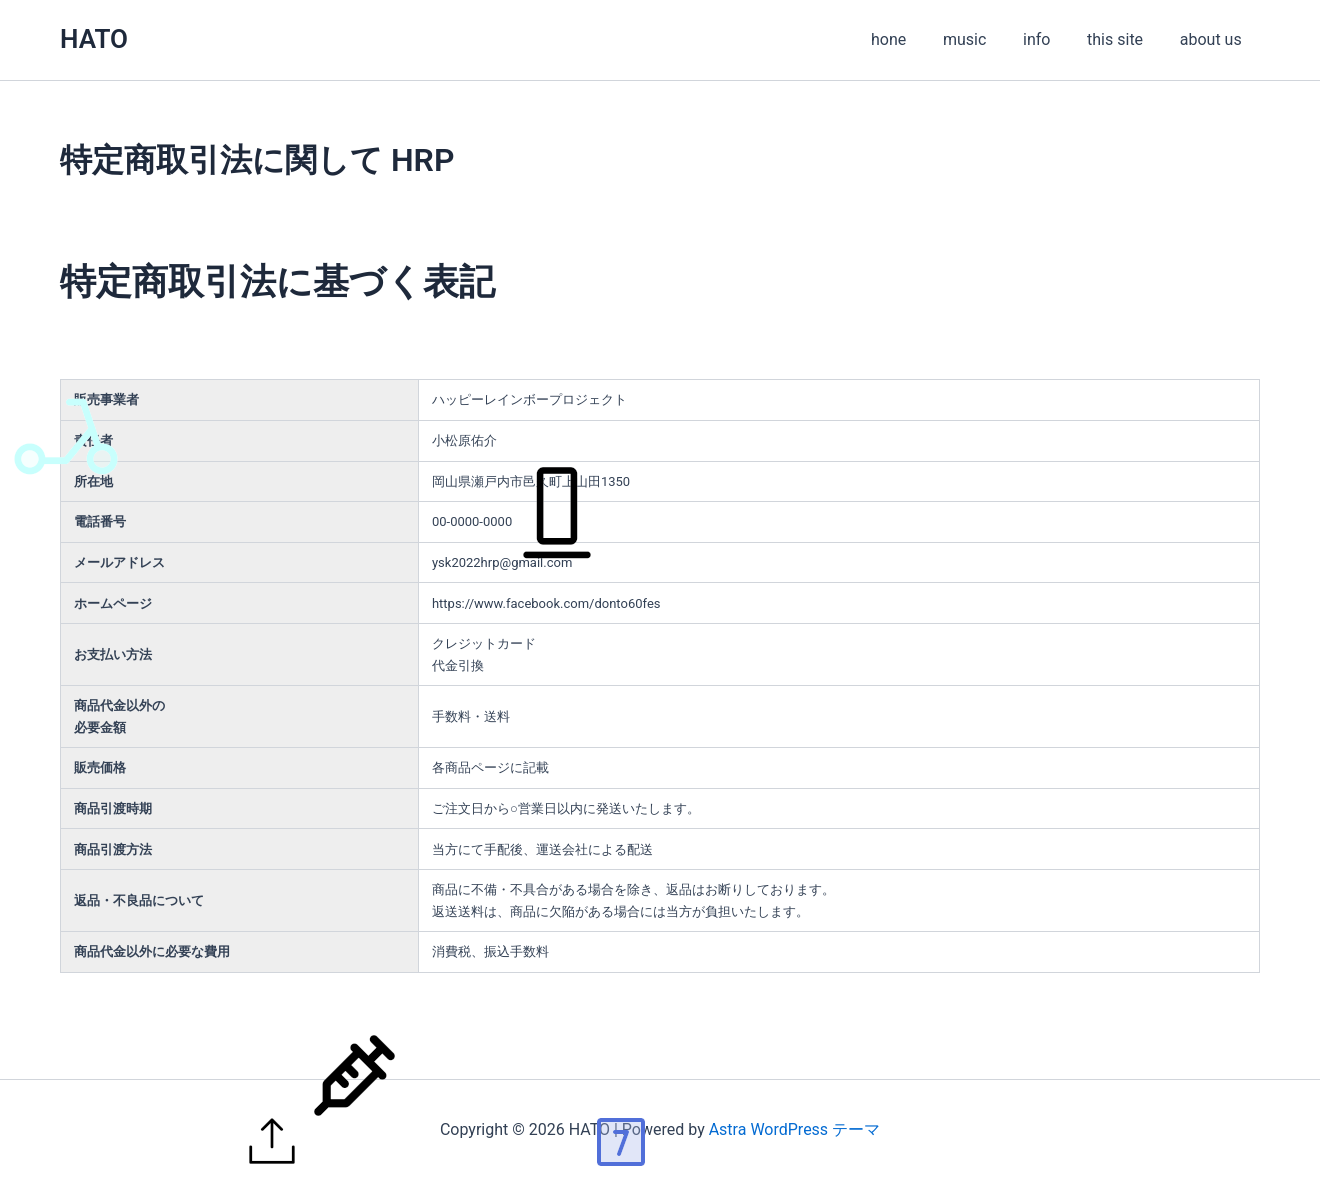 The image size is (1320, 1180). Describe the element at coordinates (66, 440) in the screenshot. I see `select scooter as transportation mode` at that location.